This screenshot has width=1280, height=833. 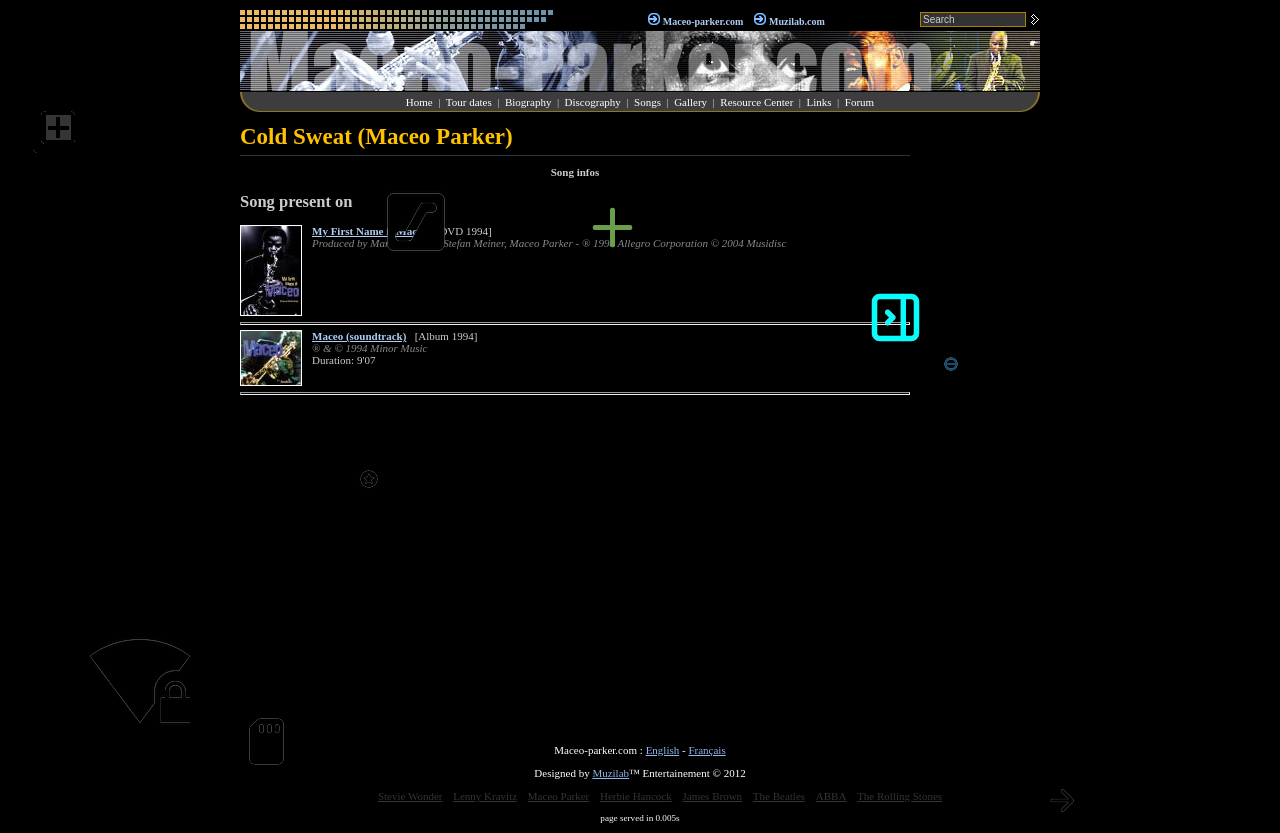 I want to click on navigate to the next page or step, so click(x=1062, y=800).